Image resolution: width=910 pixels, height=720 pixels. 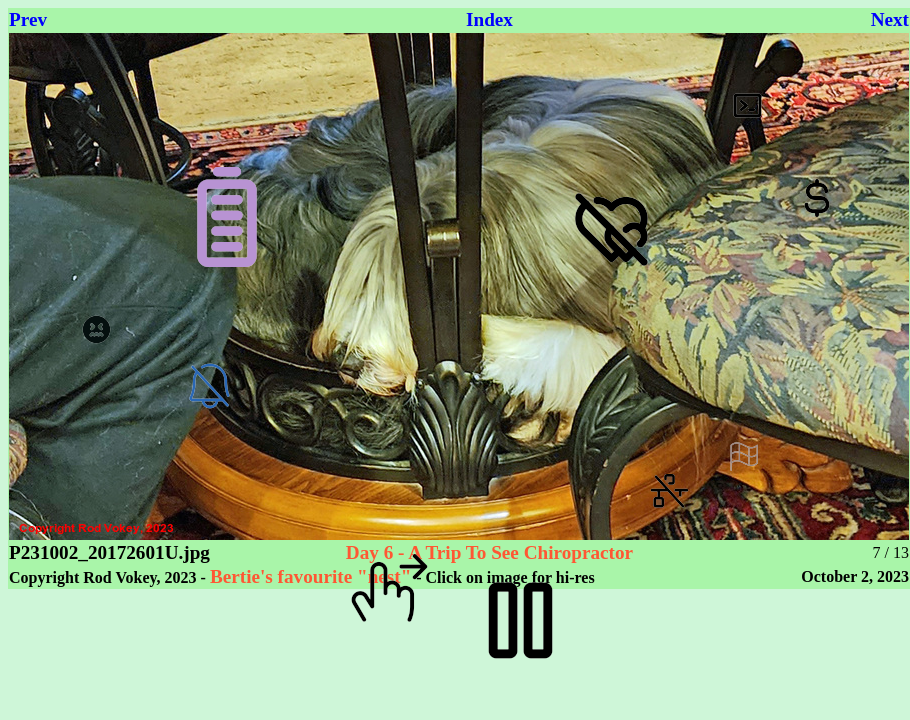 What do you see at coordinates (743, 456) in the screenshot?
I see `indicates finish line or completion of a task` at bounding box center [743, 456].